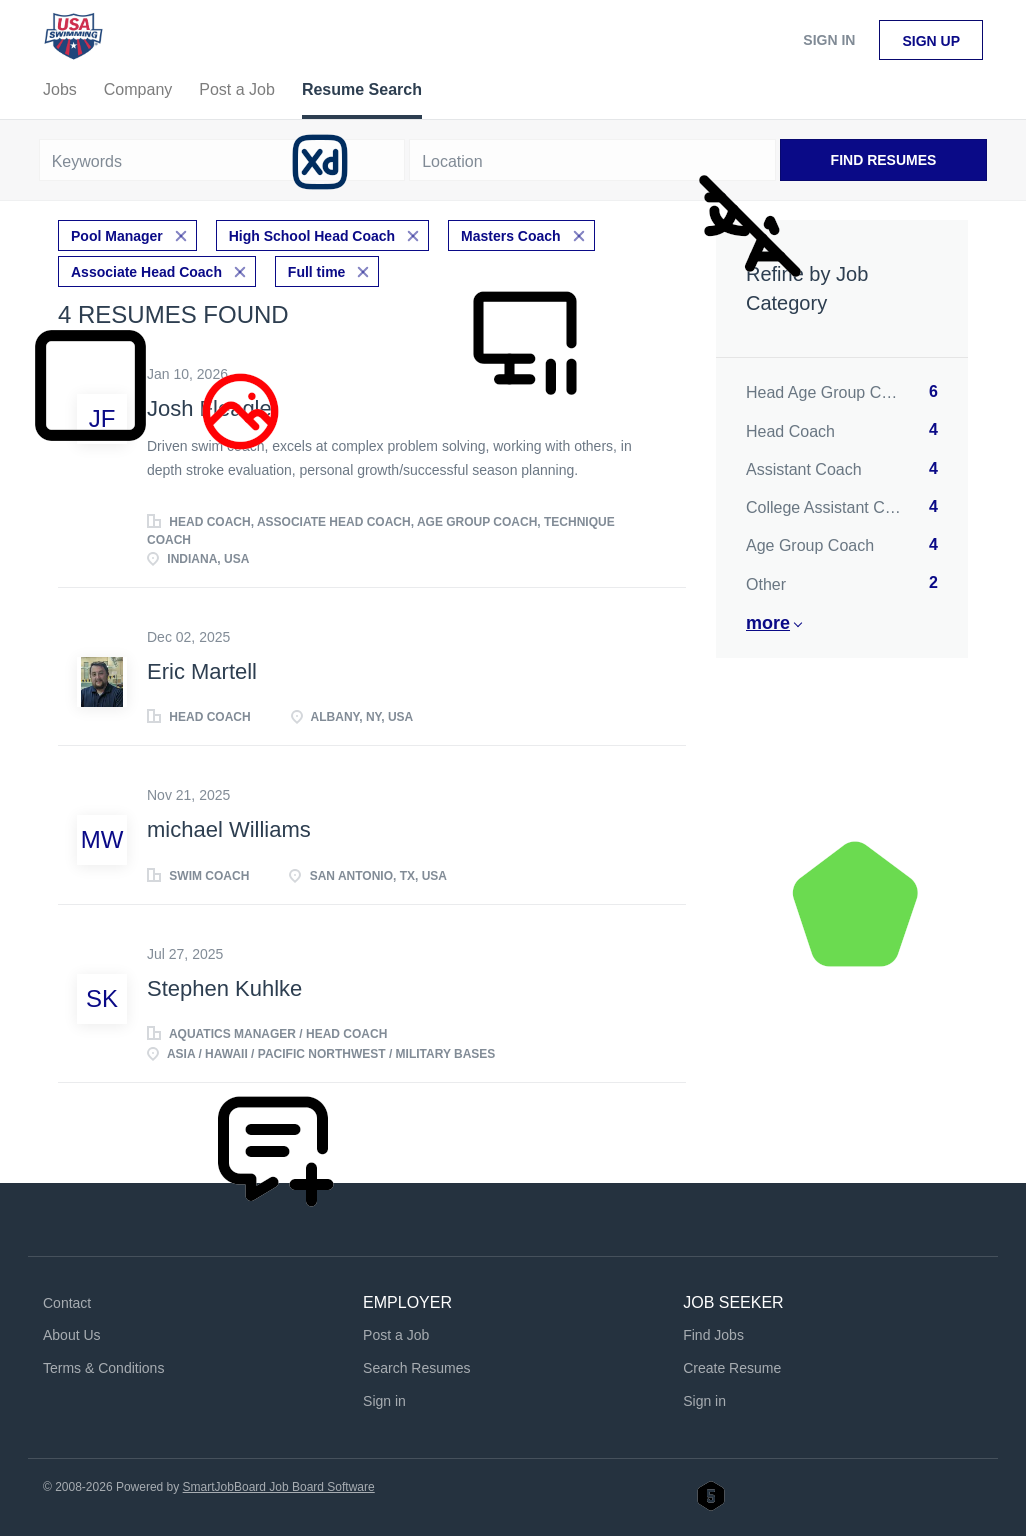 The image size is (1026, 1536). Describe the element at coordinates (90, 385) in the screenshot. I see `define a selection area` at that location.